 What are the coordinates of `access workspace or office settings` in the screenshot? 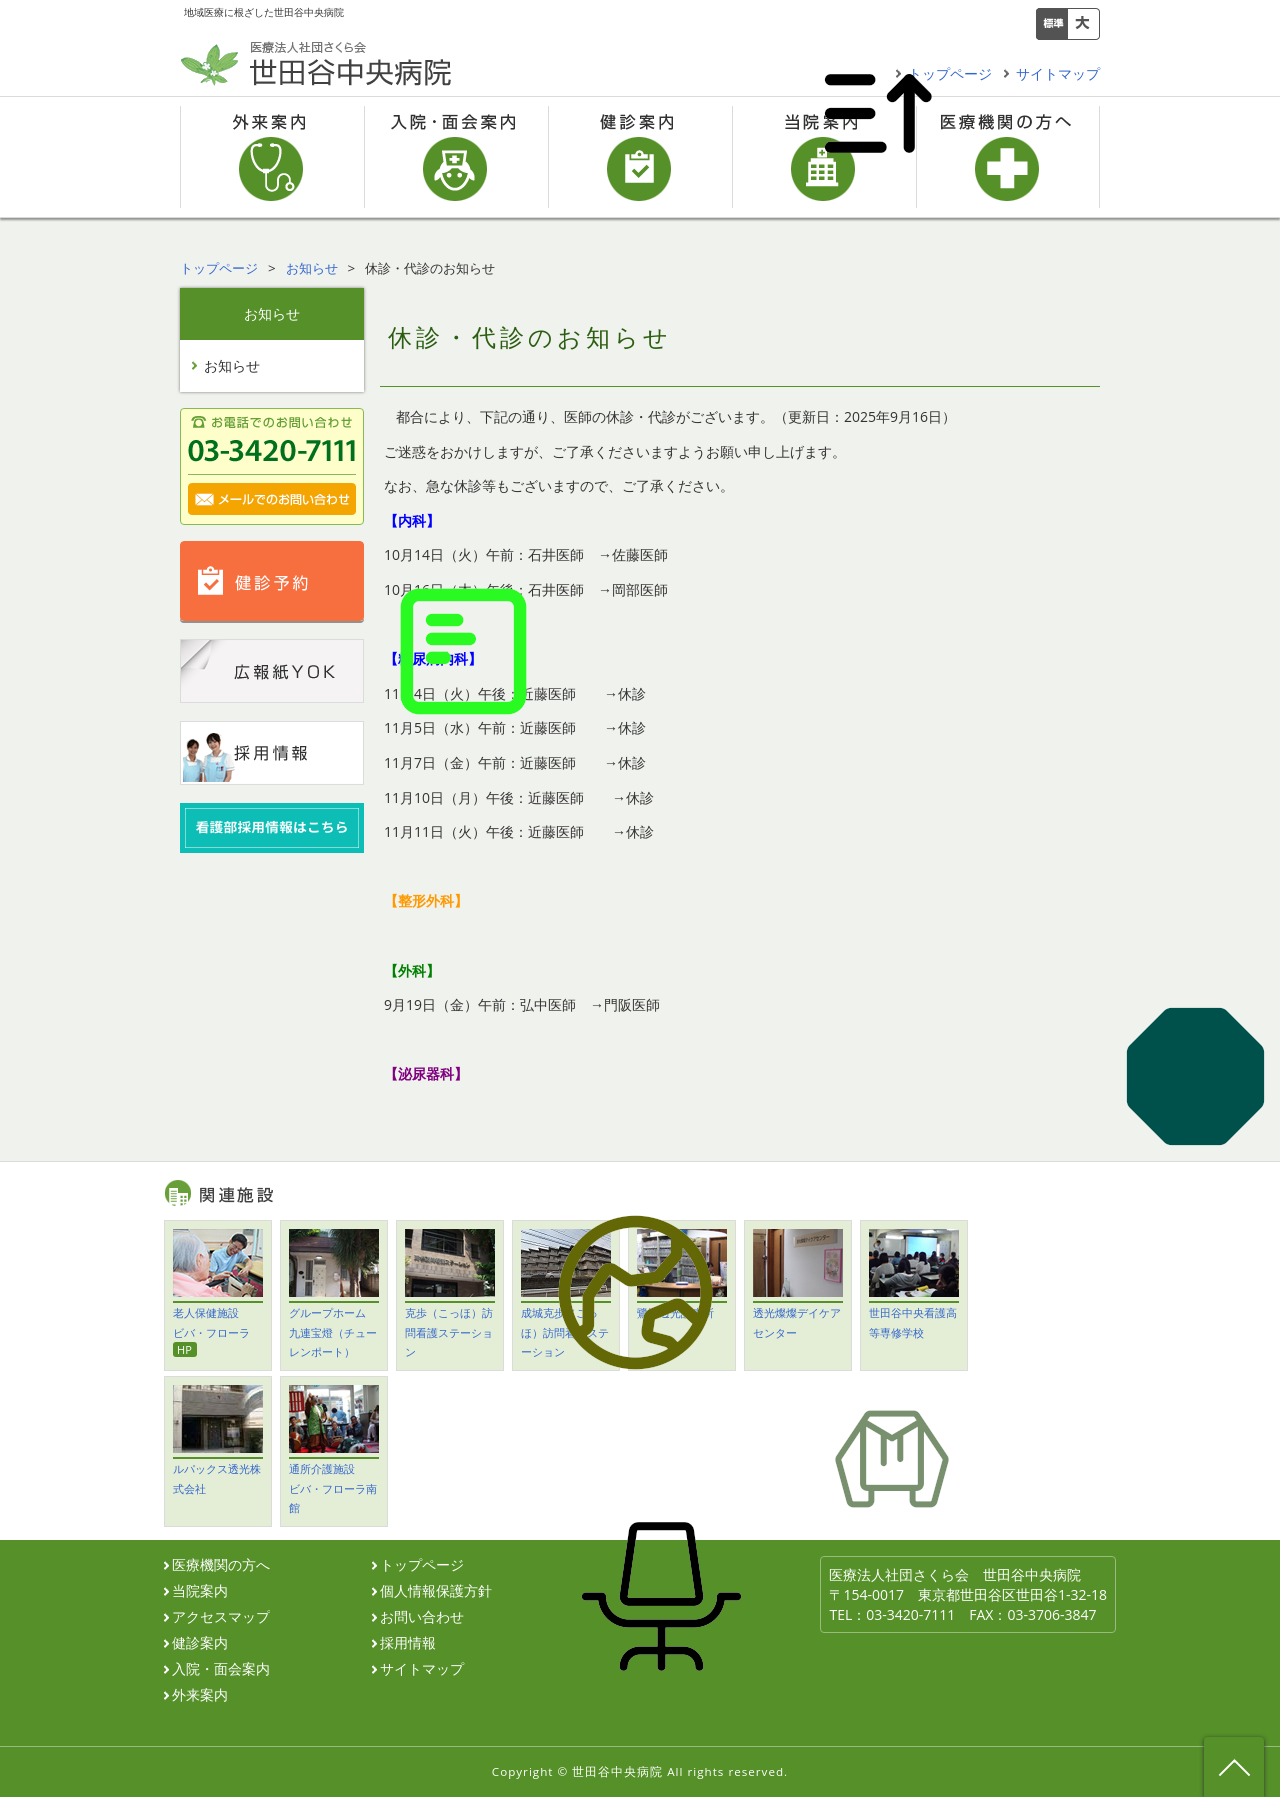 It's located at (661, 1596).